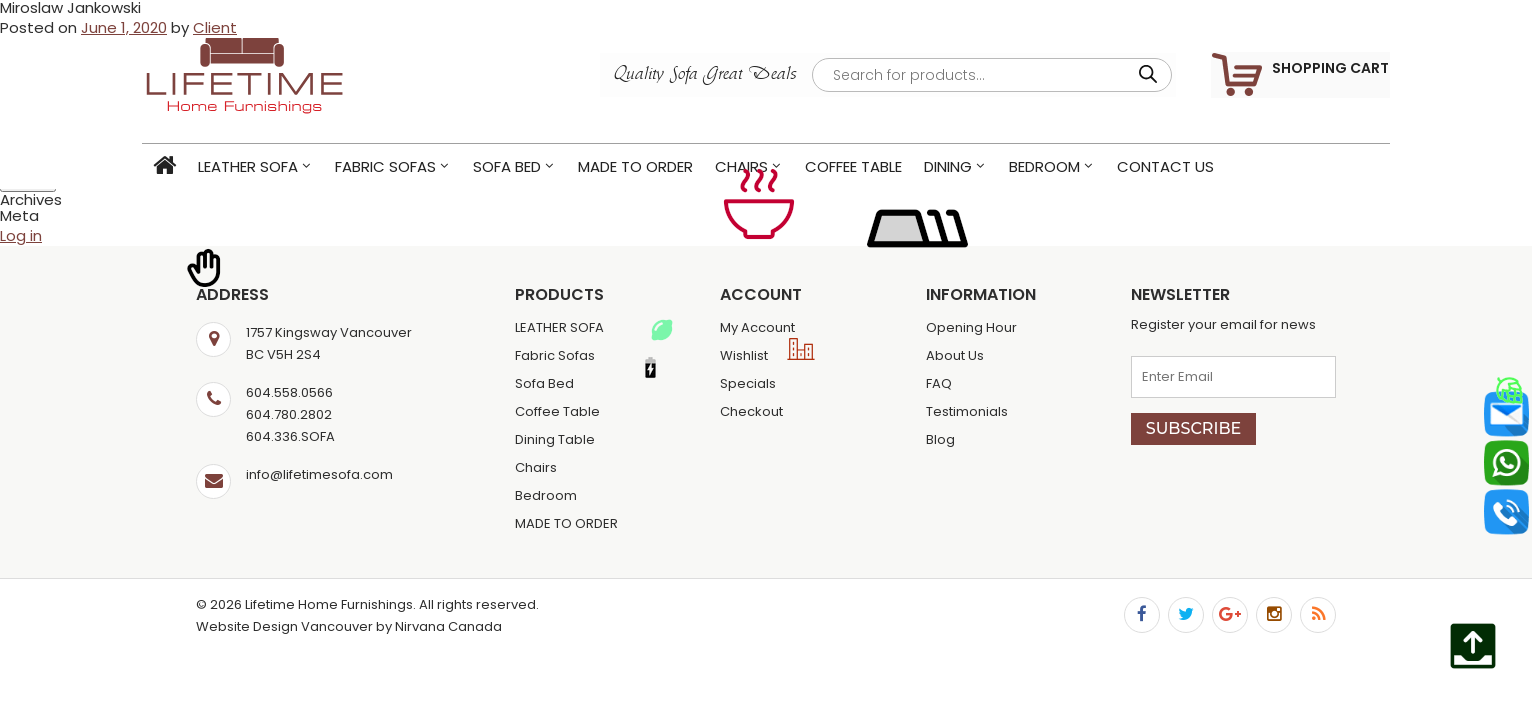 The width and height of the screenshot is (1532, 720). What do you see at coordinates (1473, 646) in the screenshot?
I see `upload file to inbox or tray` at bounding box center [1473, 646].